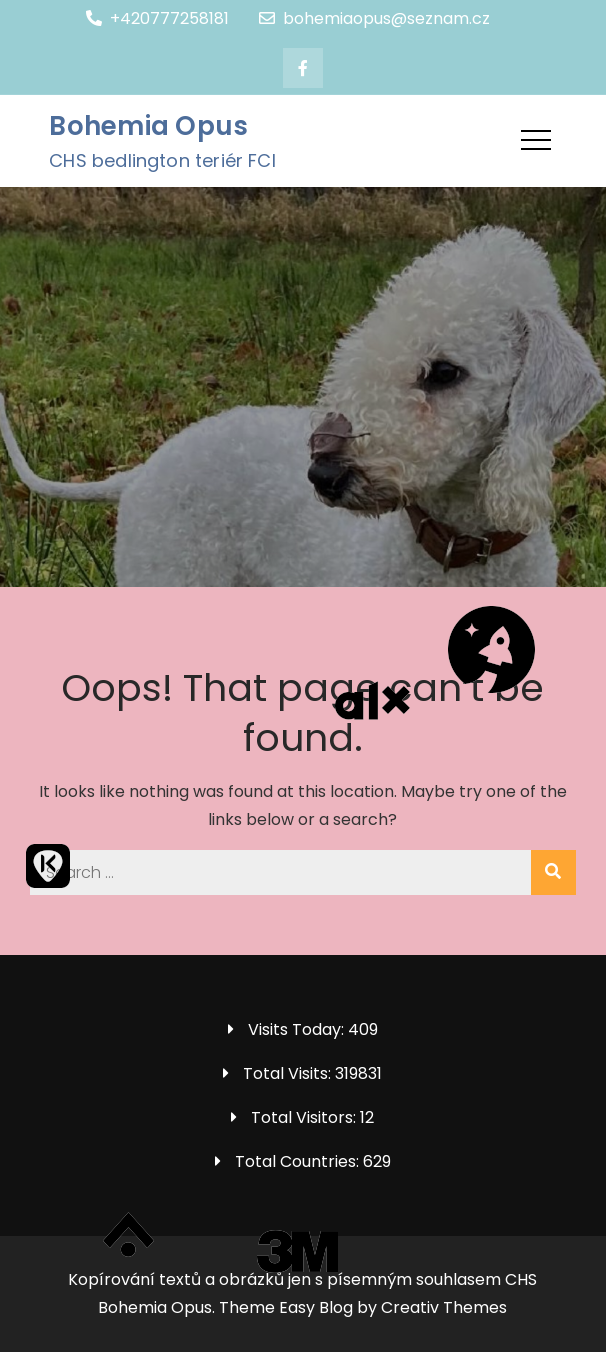  What do you see at coordinates (128, 1234) in the screenshot?
I see `upptime status monitoring service logo` at bounding box center [128, 1234].